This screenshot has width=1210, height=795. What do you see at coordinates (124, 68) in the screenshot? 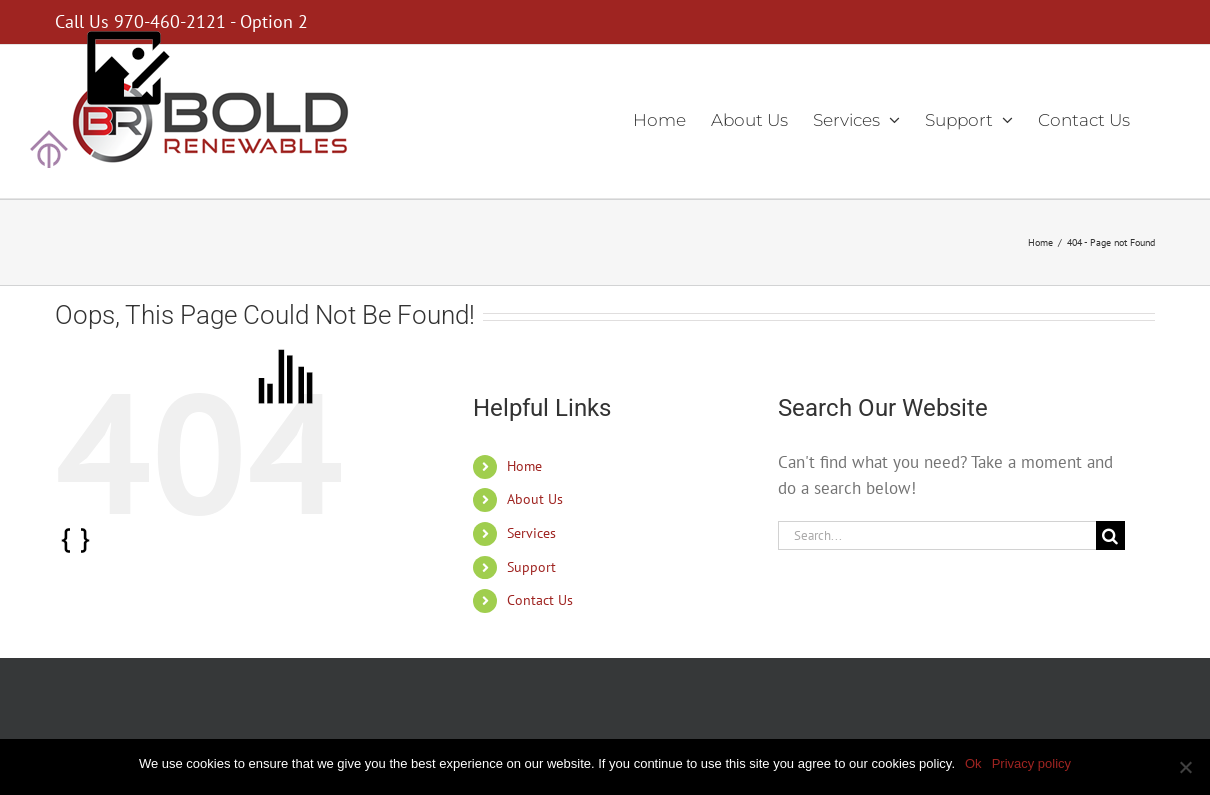
I see `edit or modify an image` at bounding box center [124, 68].